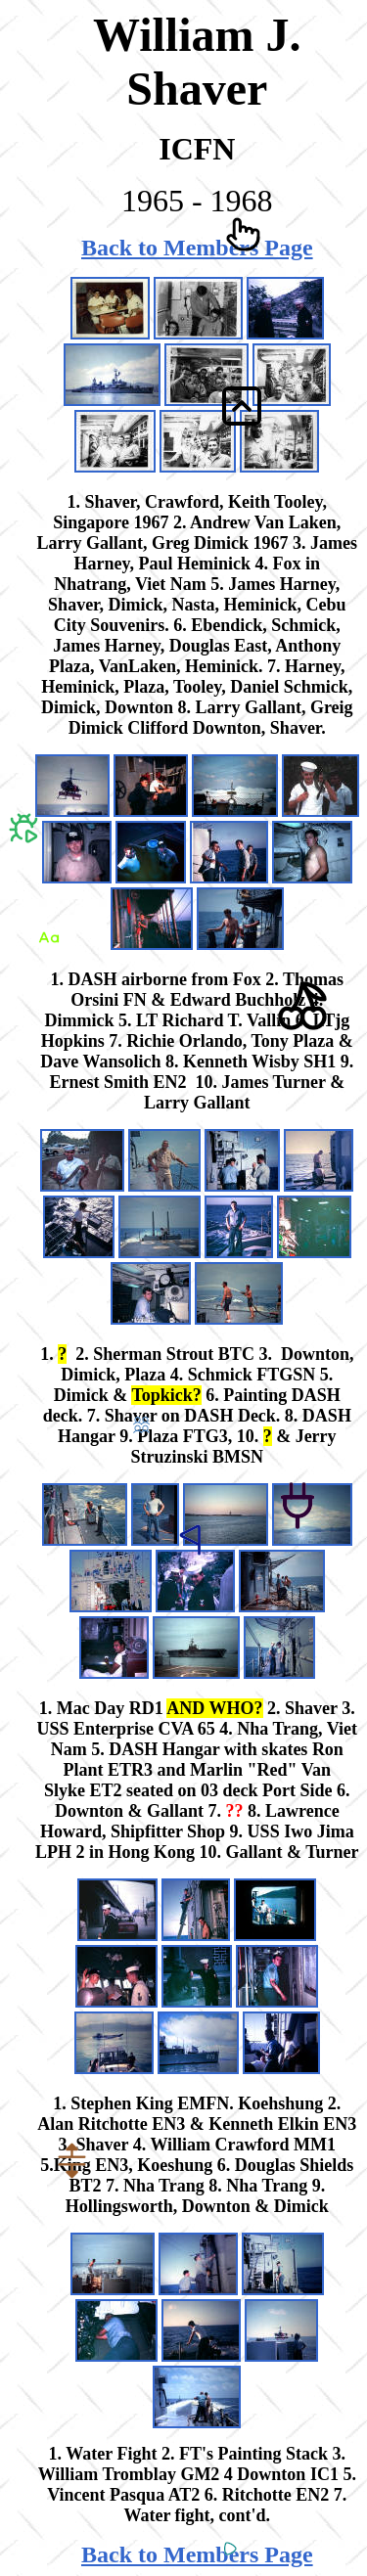 The height and width of the screenshot is (2576, 367). I want to click on open the Zalando shopping app, so click(230, 2549).